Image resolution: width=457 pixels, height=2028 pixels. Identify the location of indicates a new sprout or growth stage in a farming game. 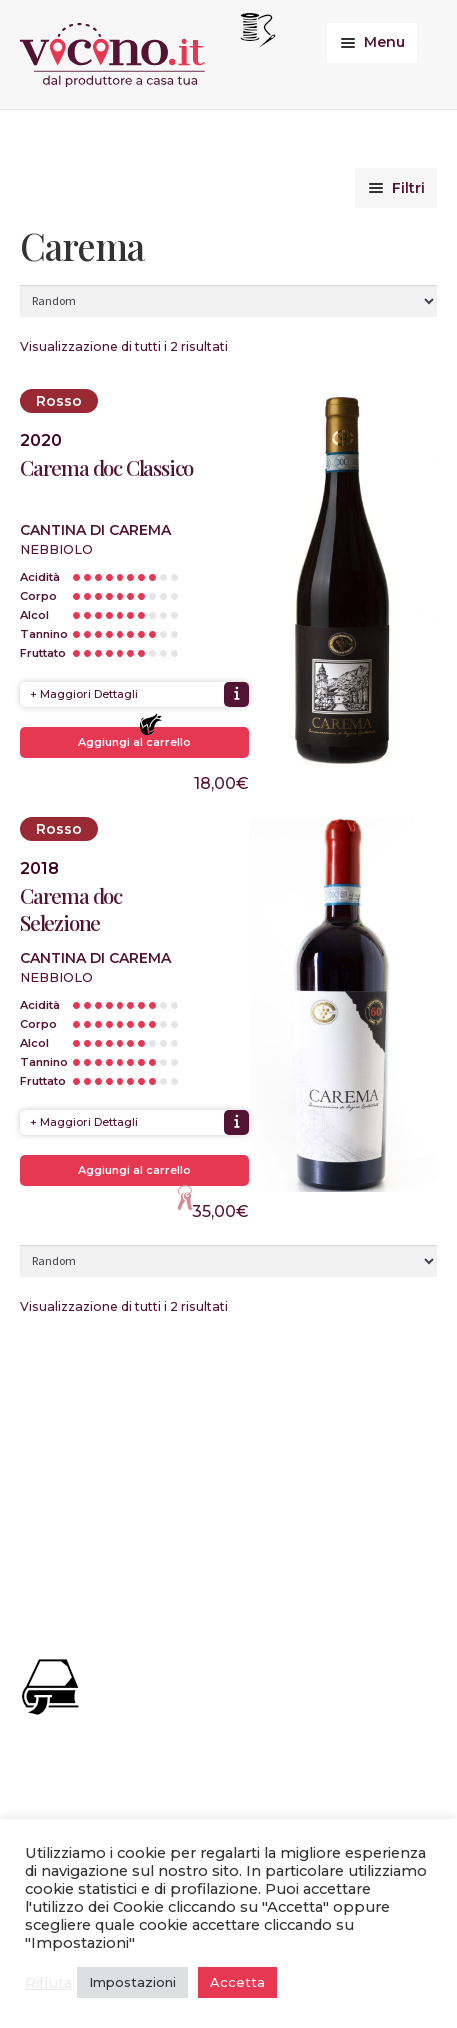
(151, 724).